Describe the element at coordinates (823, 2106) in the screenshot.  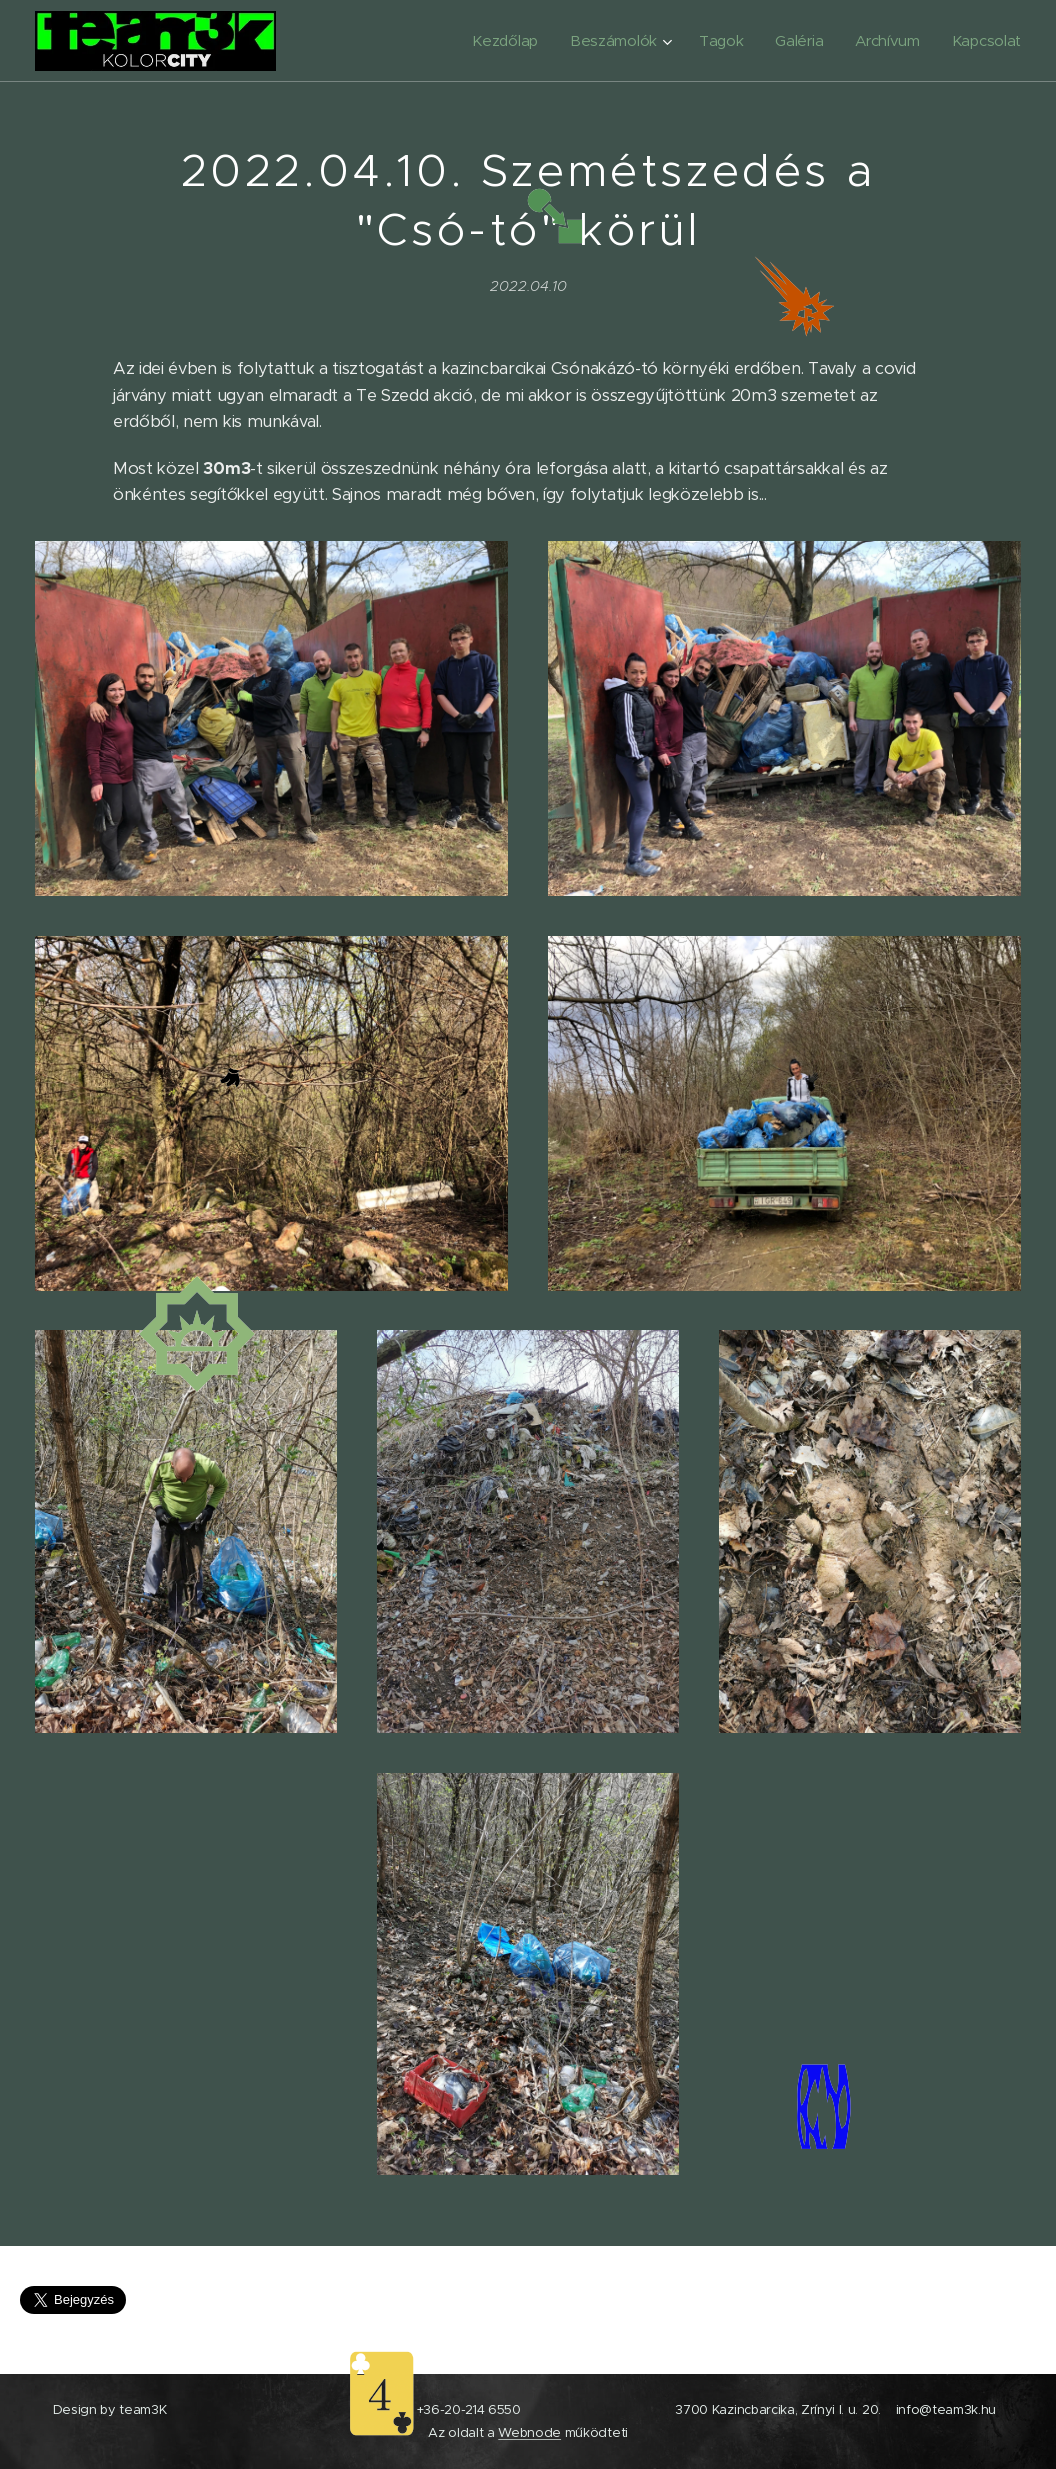
I see `select mucous pillar creature or obstacle in game` at that location.